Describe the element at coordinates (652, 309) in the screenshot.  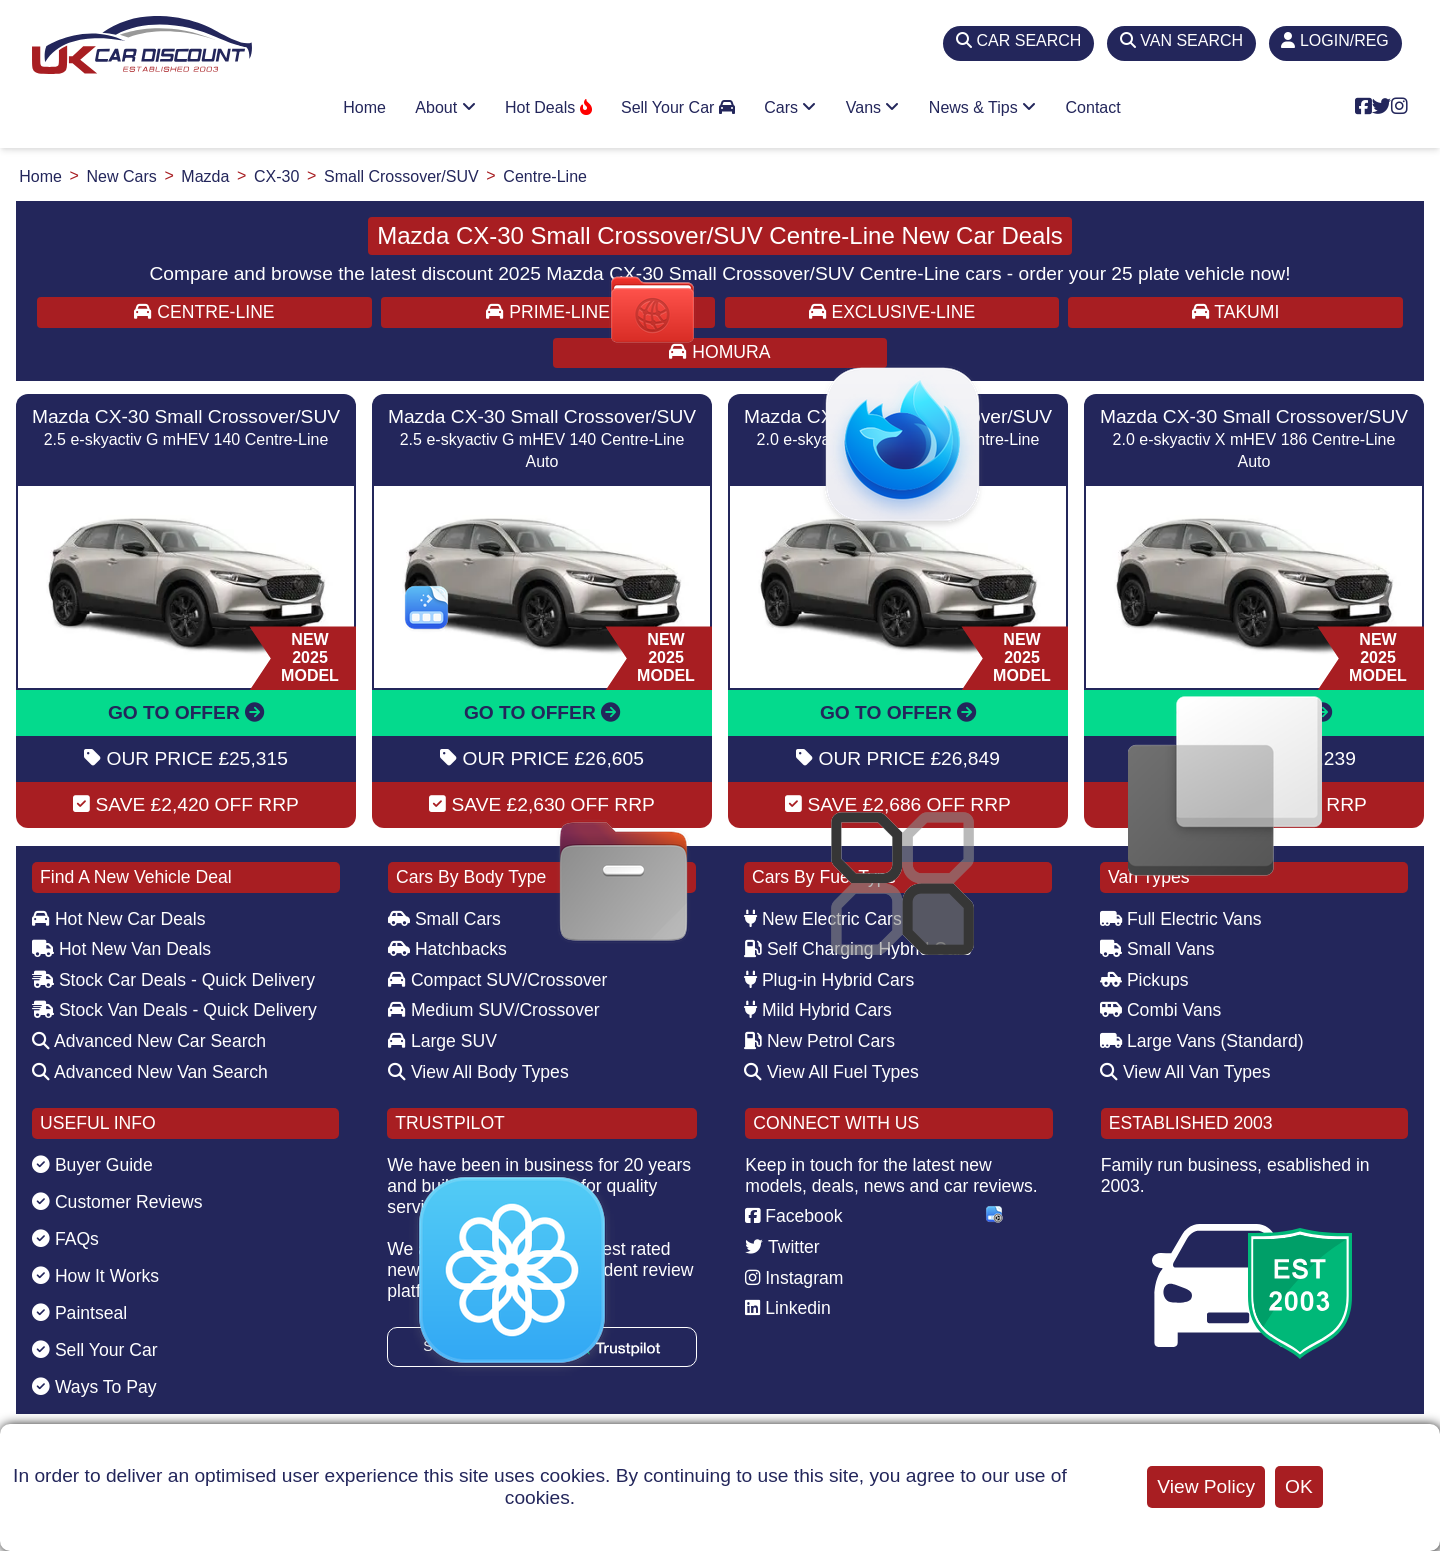
I see `folder containing html or web files` at that location.